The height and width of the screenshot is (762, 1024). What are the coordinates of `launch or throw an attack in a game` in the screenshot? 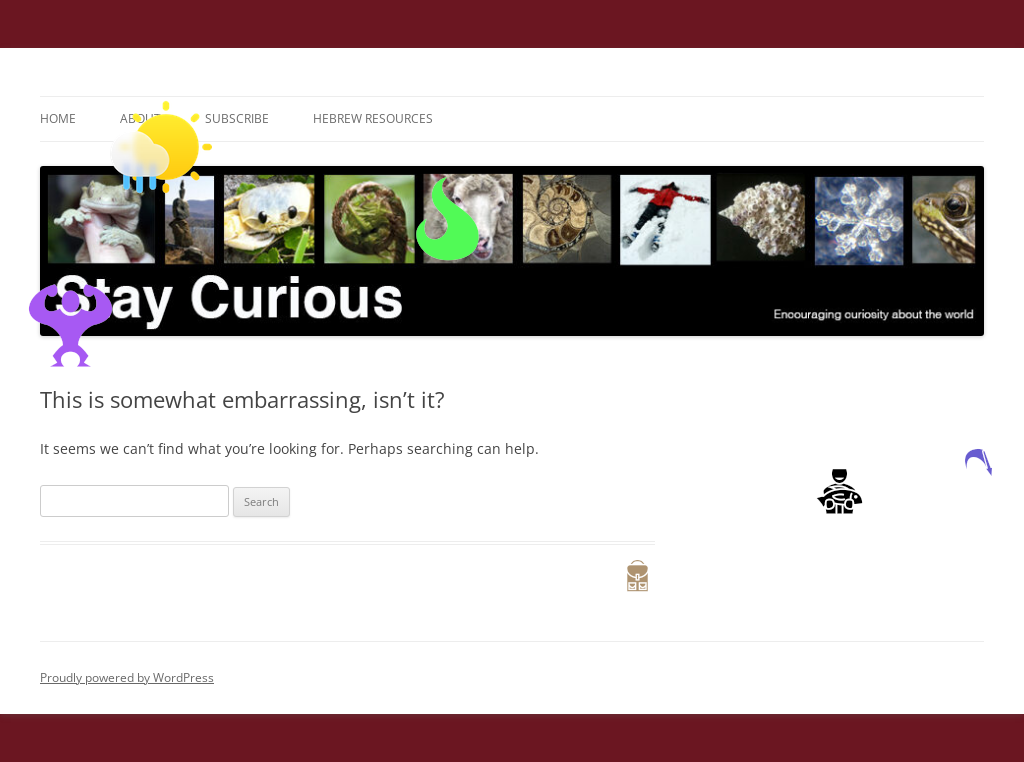 It's located at (978, 462).